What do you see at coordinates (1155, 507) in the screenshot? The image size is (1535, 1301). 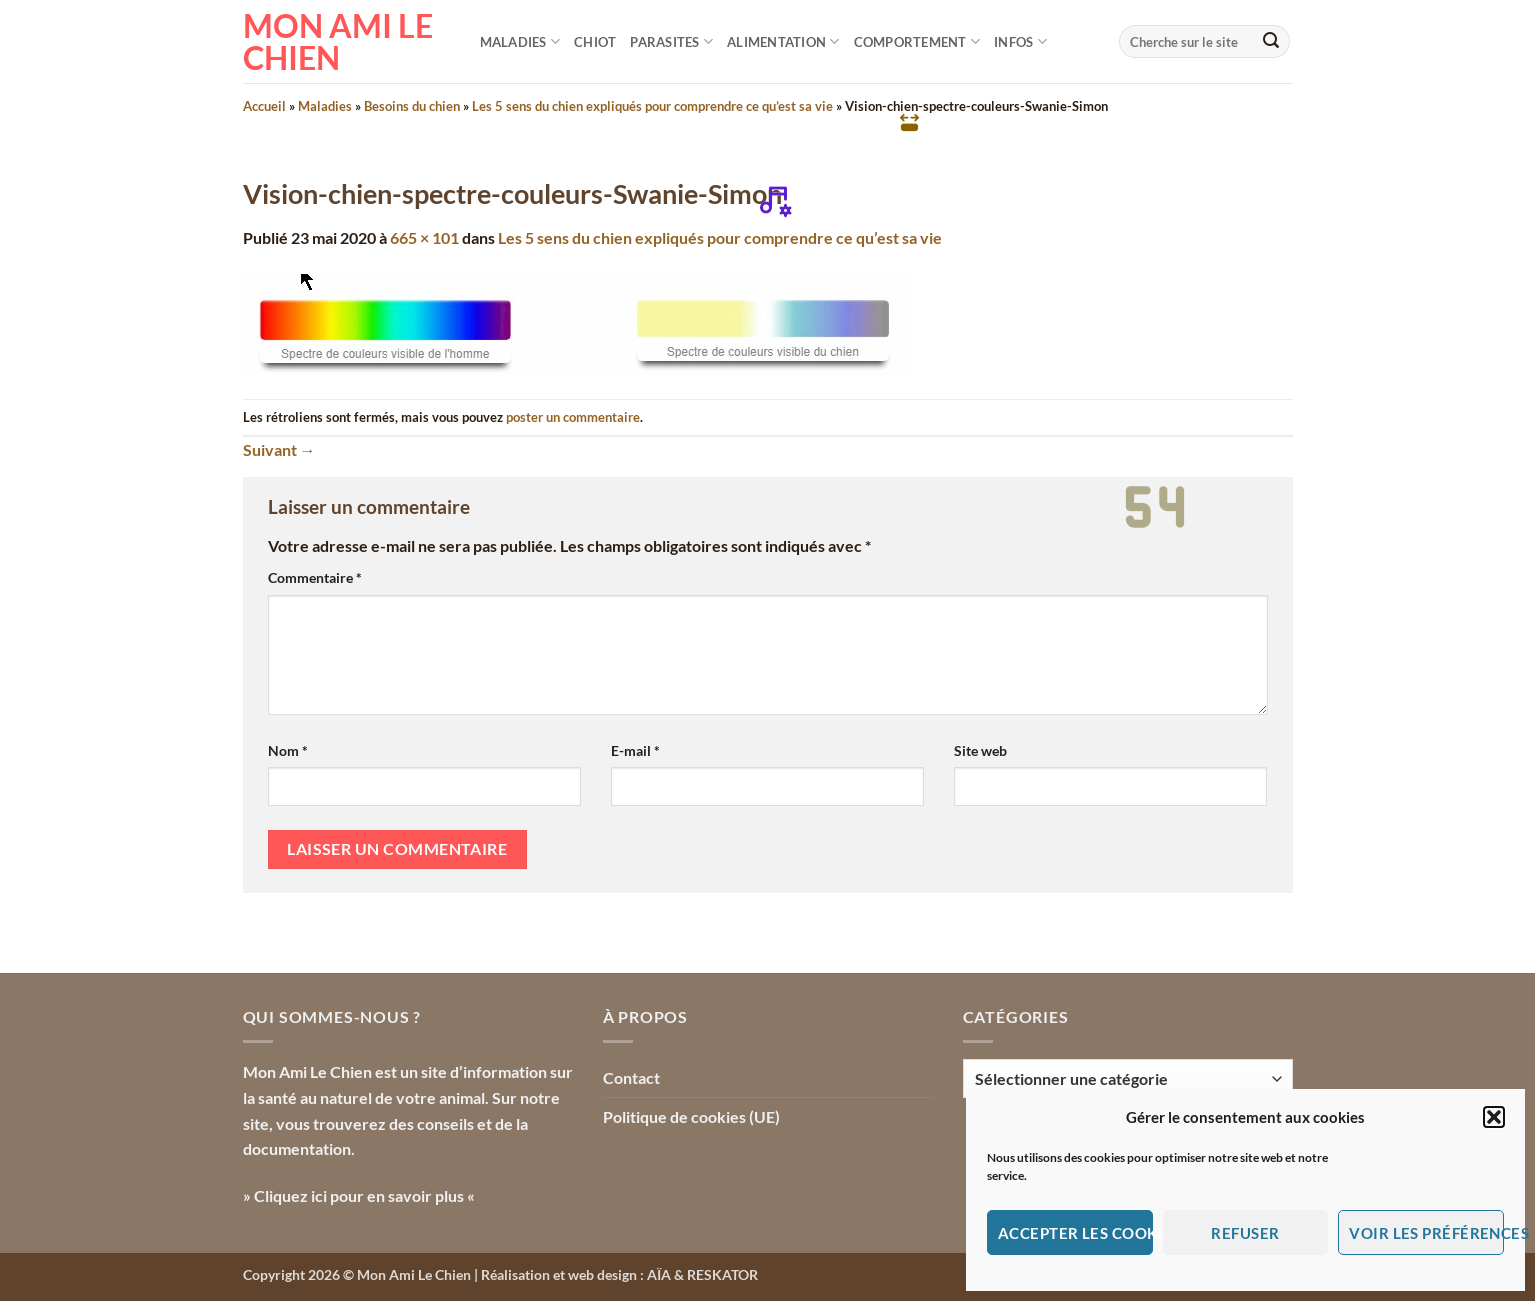 I see `indicates item number 54 in a list or sequence` at bounding box center [1155, 507].